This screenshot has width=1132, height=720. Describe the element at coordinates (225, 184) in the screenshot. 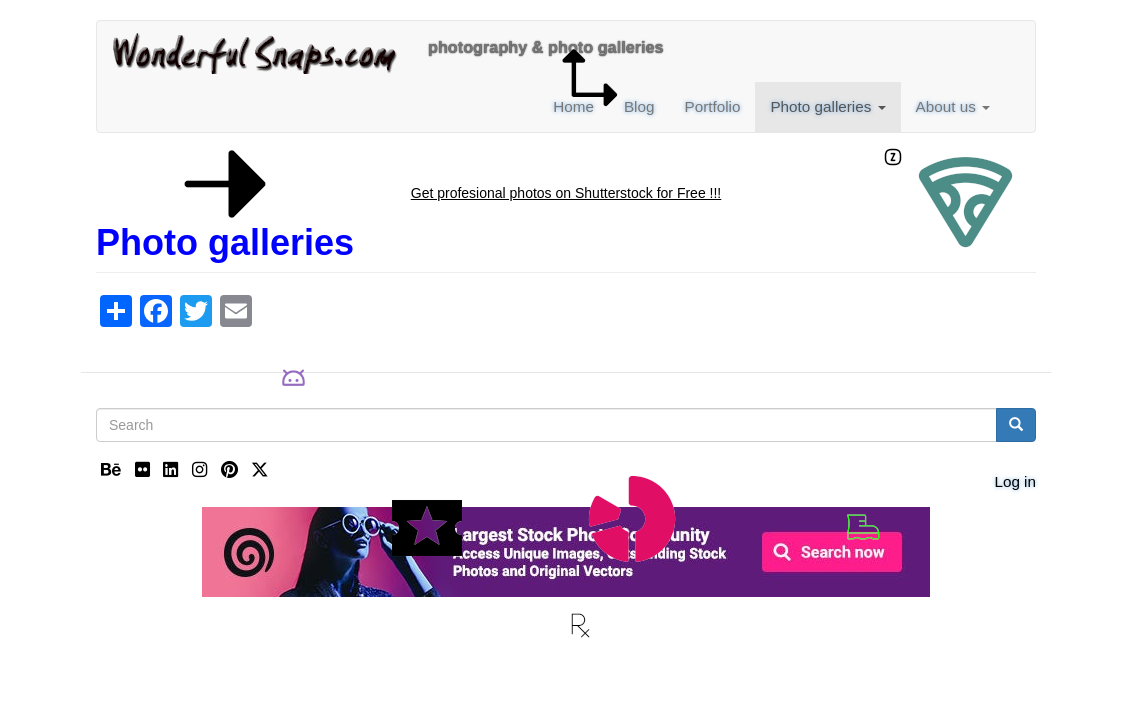

I see `navigate to the next item or screen` at that location.